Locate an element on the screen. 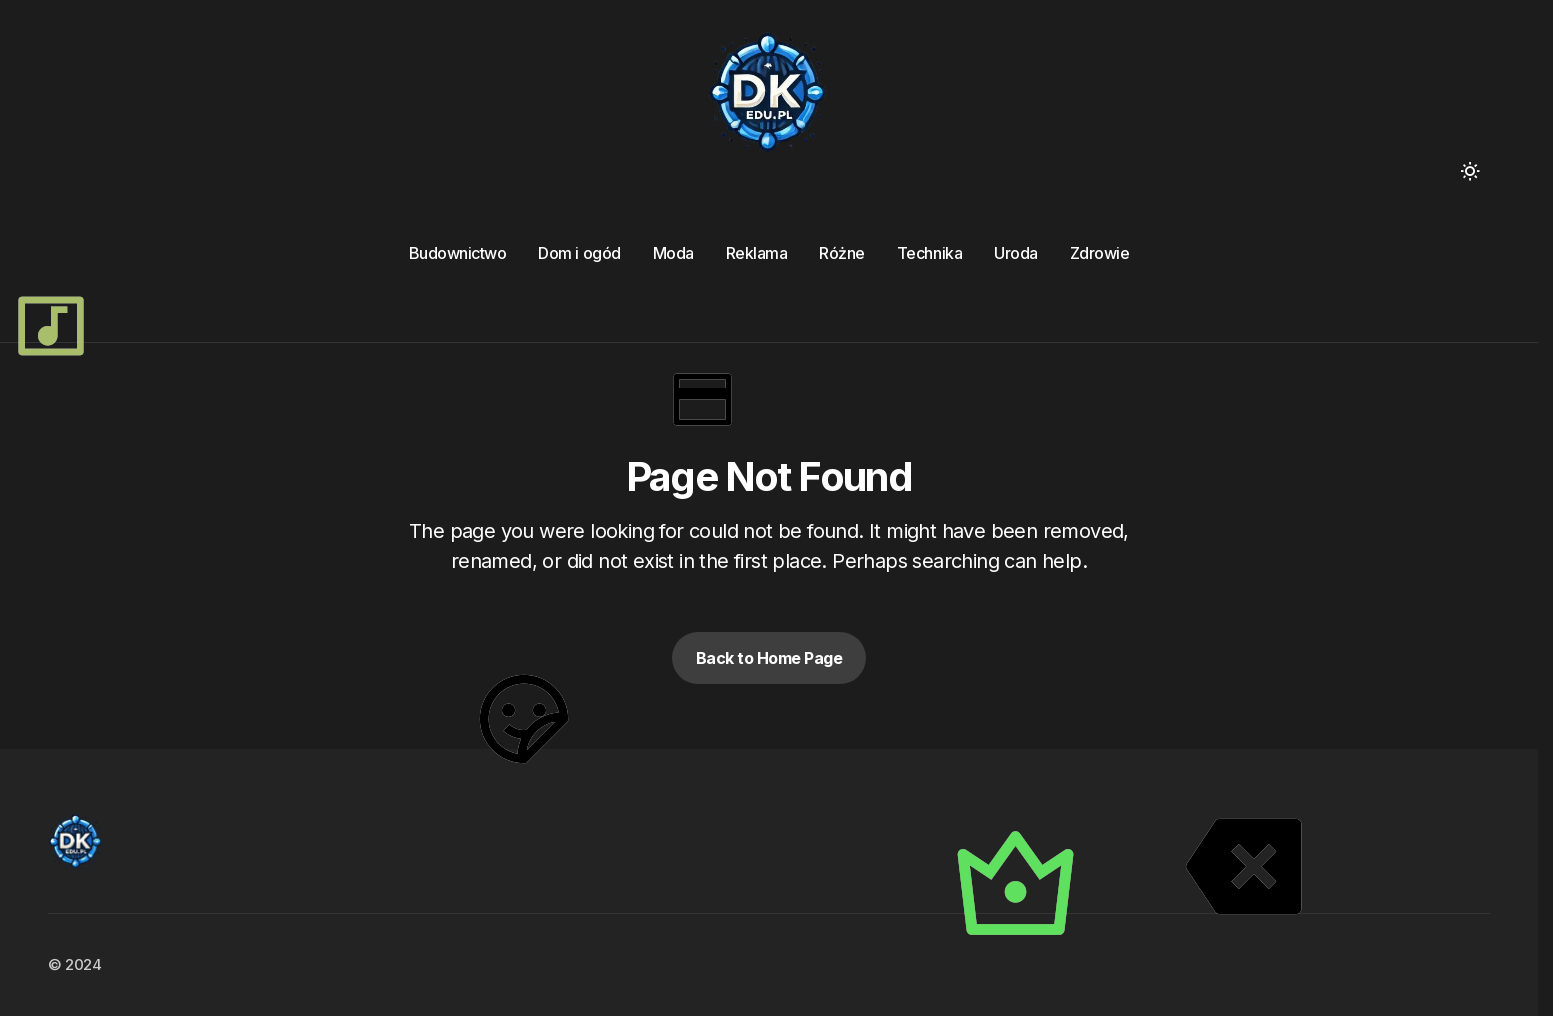  view saved payment methods is located at coordinates (702, 399).